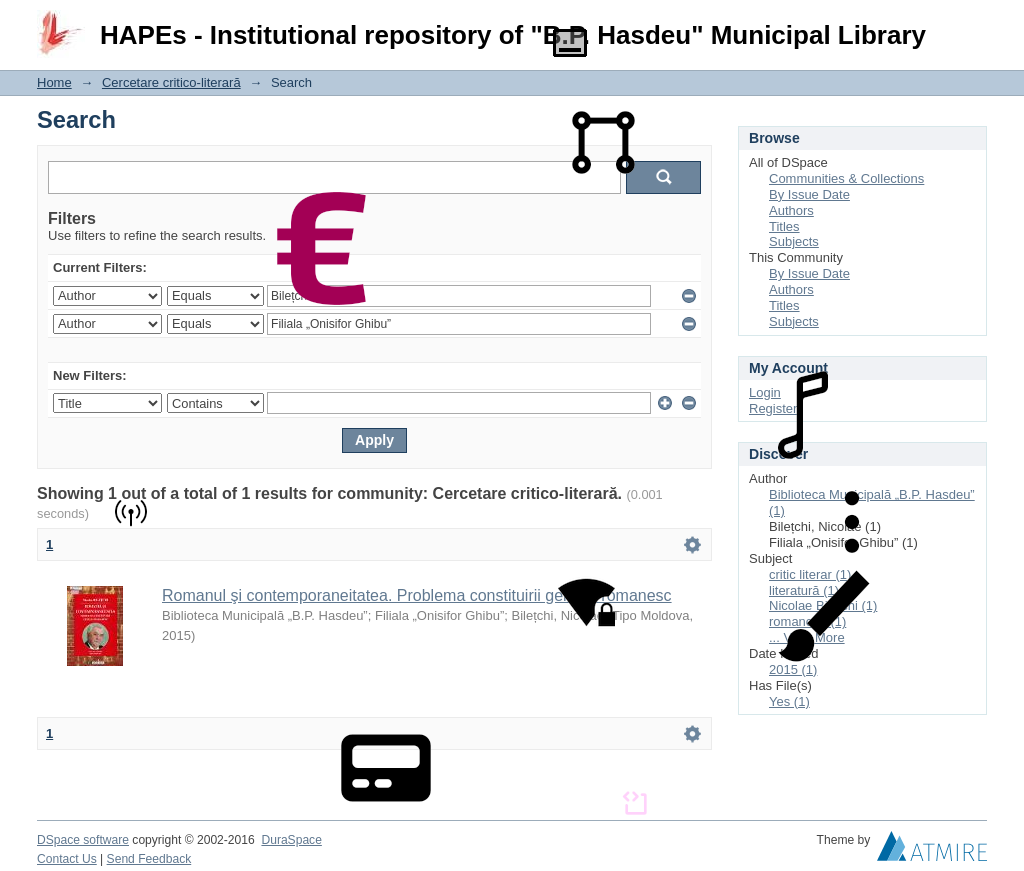 The image size is (1024, 871). I want to click on play or access music, so click(803, 415).